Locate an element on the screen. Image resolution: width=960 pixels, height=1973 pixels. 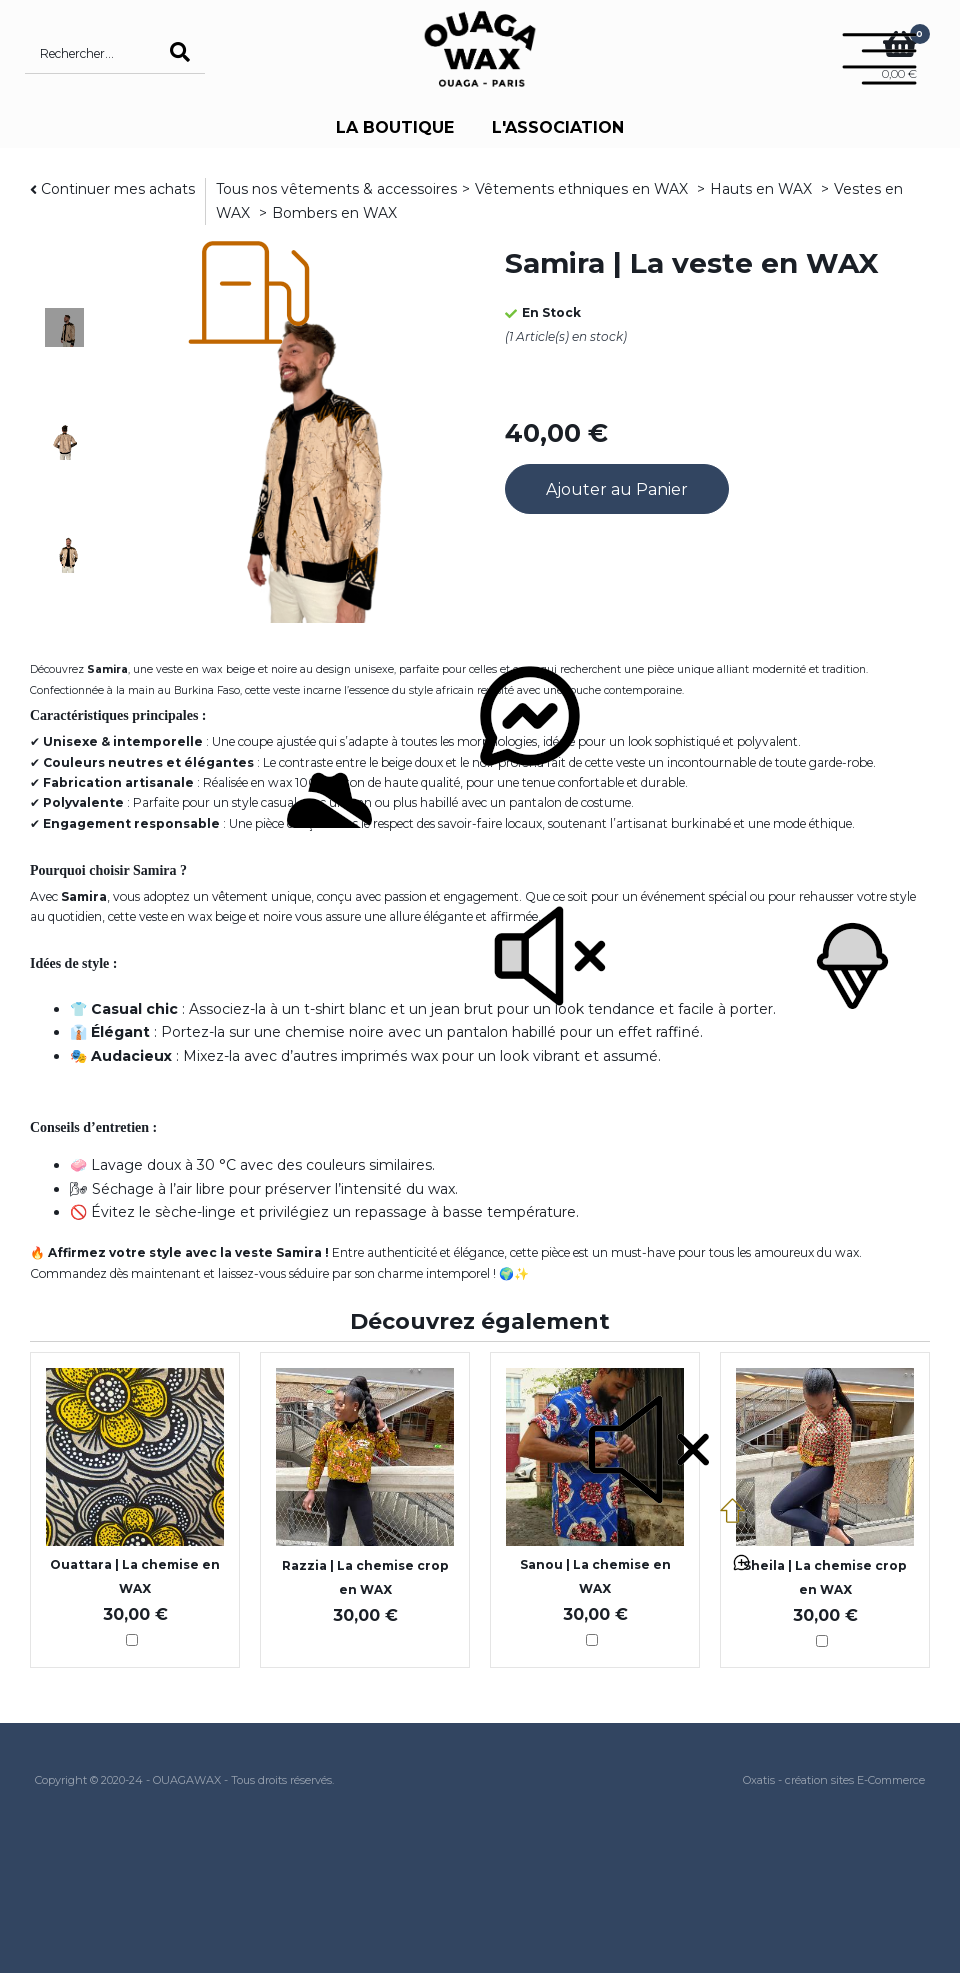
select western or cowboy theme is located at coordinates (329, 802).